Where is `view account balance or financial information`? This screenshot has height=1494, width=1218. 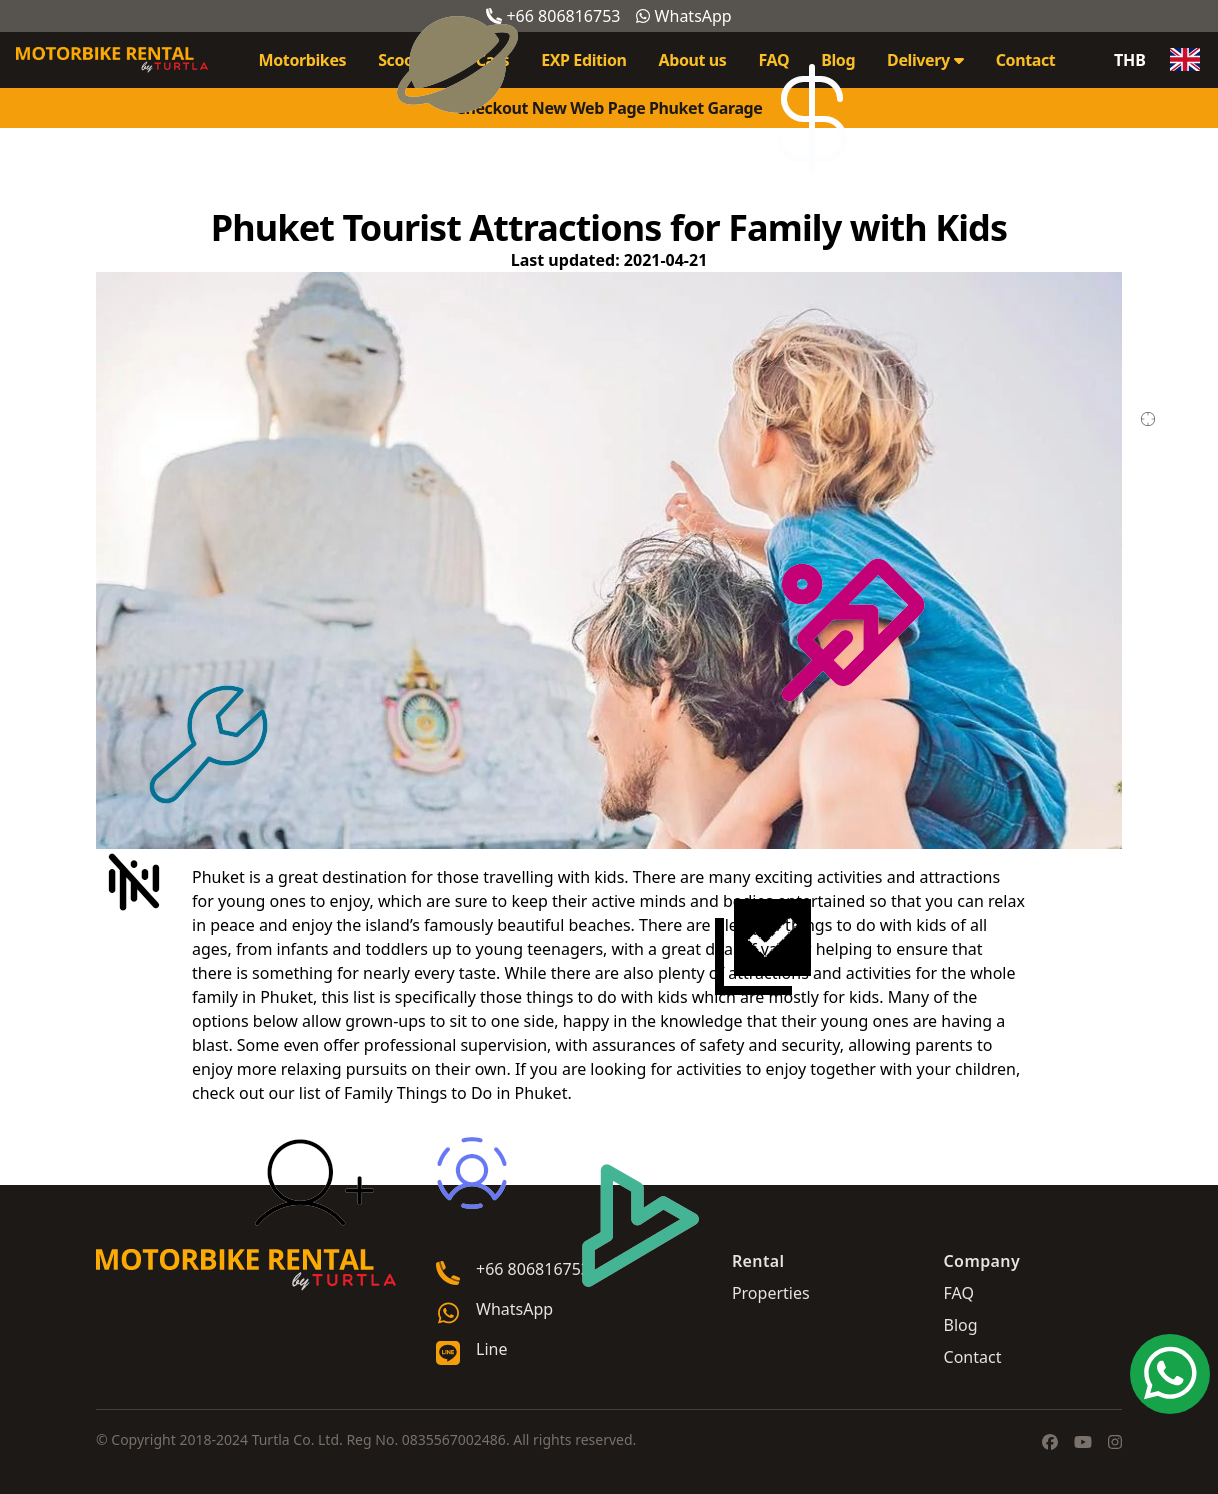 view account balance or financial information is located at coordinates (812, 119).